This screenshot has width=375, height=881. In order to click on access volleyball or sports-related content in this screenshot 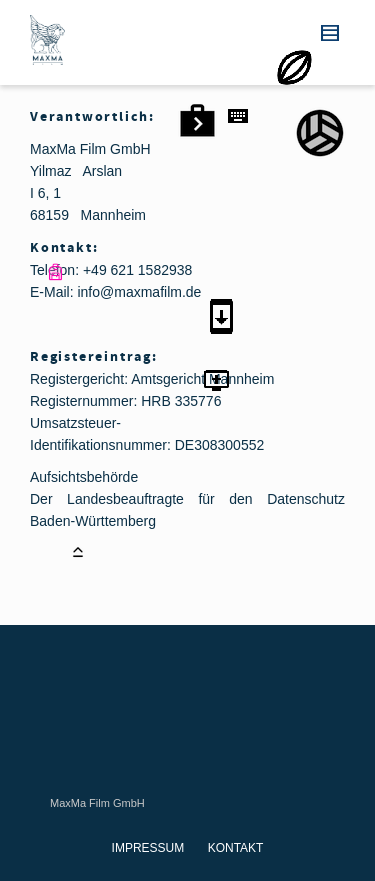, I will do `click(320, 133)`.